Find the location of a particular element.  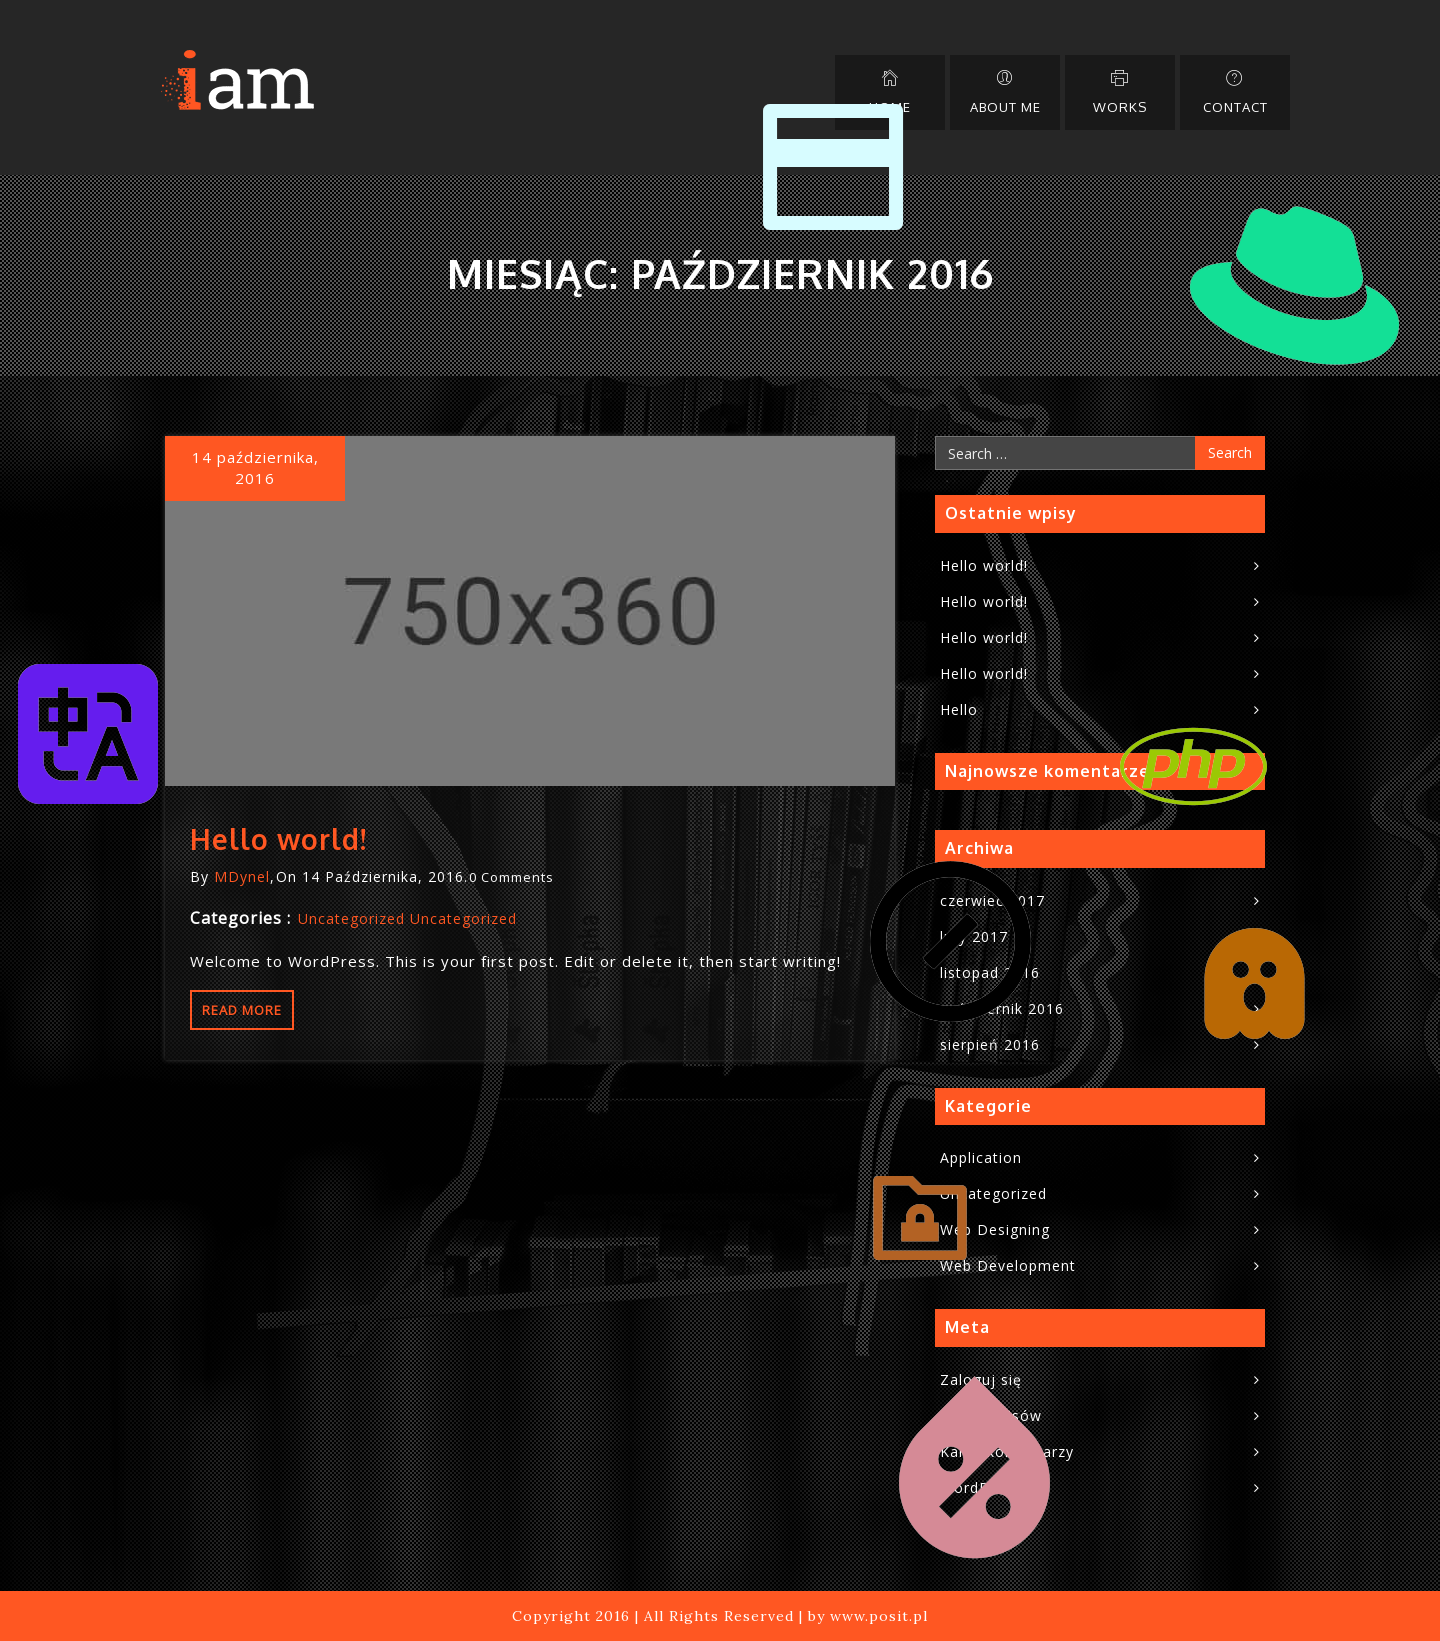

php programming language logo is located at coordinates (1193, 766).